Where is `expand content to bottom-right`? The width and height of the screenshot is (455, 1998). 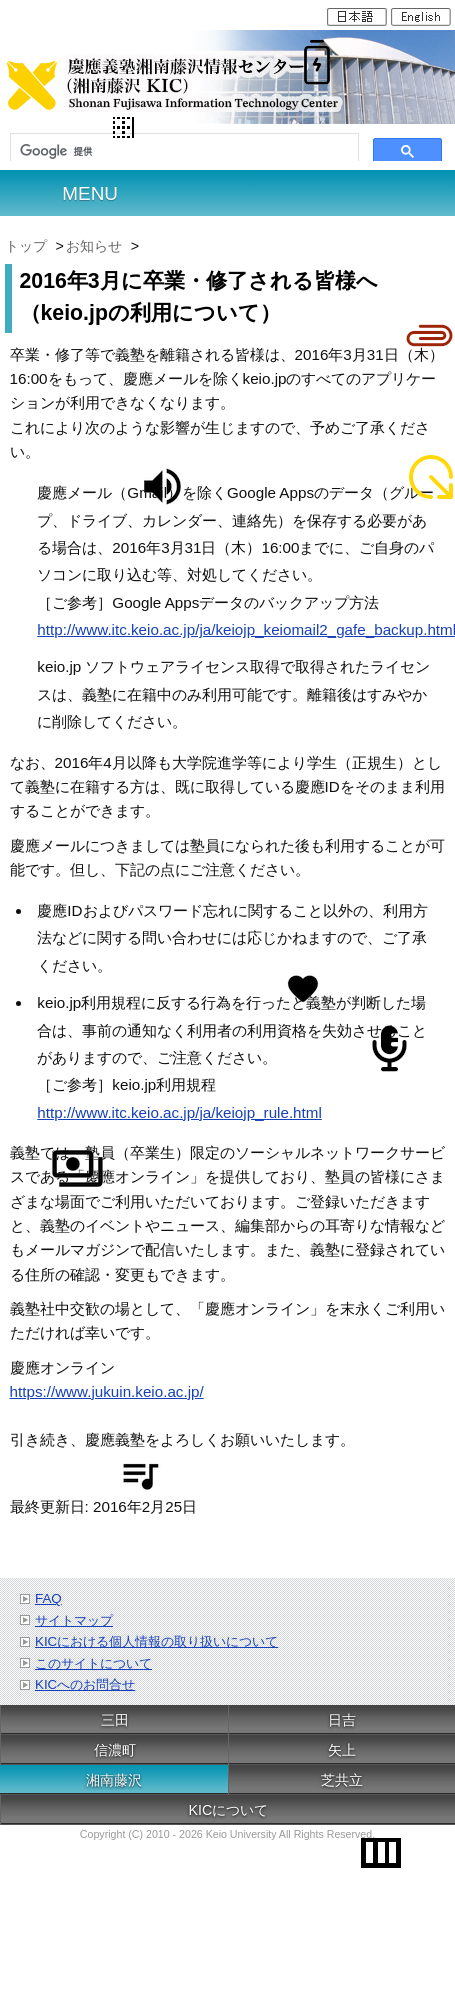
expand content to bottom-right is located at coordinates (431, 477).